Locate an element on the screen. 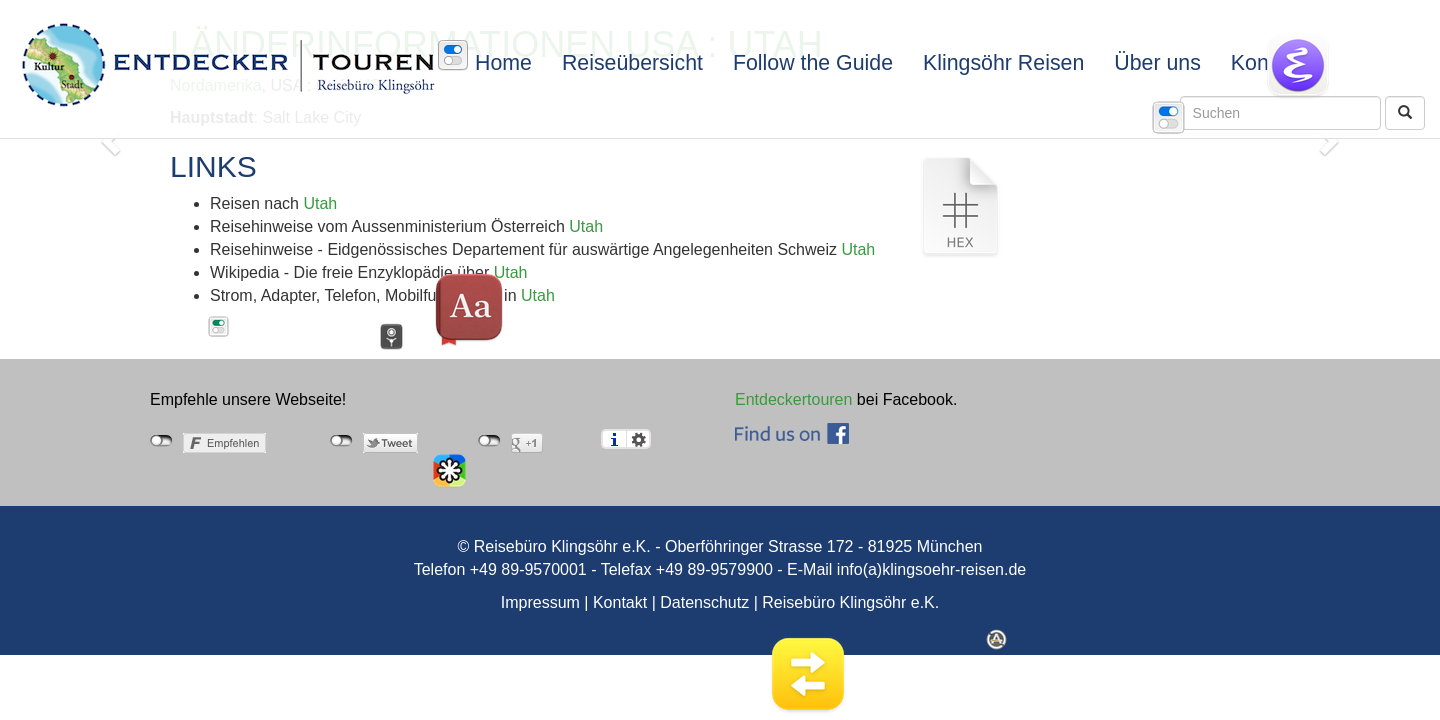 The image size is (1440, 720). open unity tweak tool settings is located at coordinates (453, 55).